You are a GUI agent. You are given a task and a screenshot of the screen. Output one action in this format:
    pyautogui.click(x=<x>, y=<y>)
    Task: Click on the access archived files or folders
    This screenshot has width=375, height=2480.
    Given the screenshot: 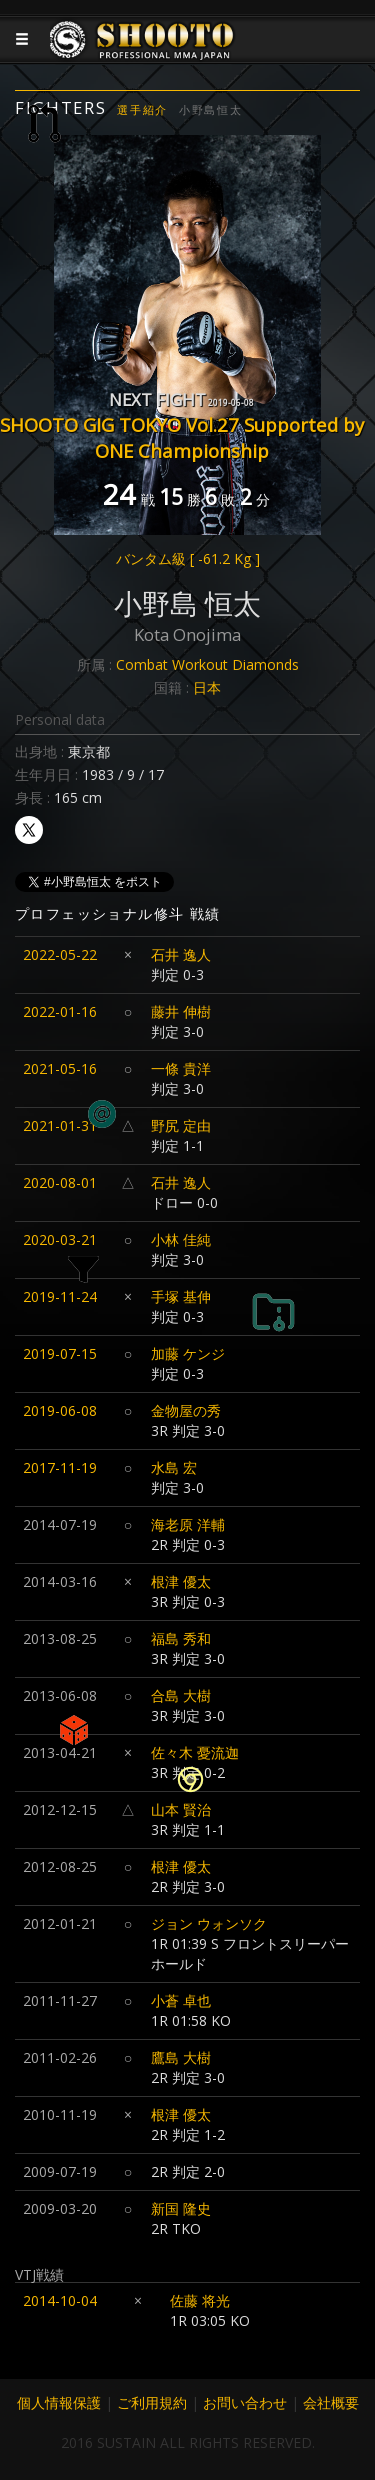 What is the action you would take?
    pyautogui.click(x=273, y=1312)
    